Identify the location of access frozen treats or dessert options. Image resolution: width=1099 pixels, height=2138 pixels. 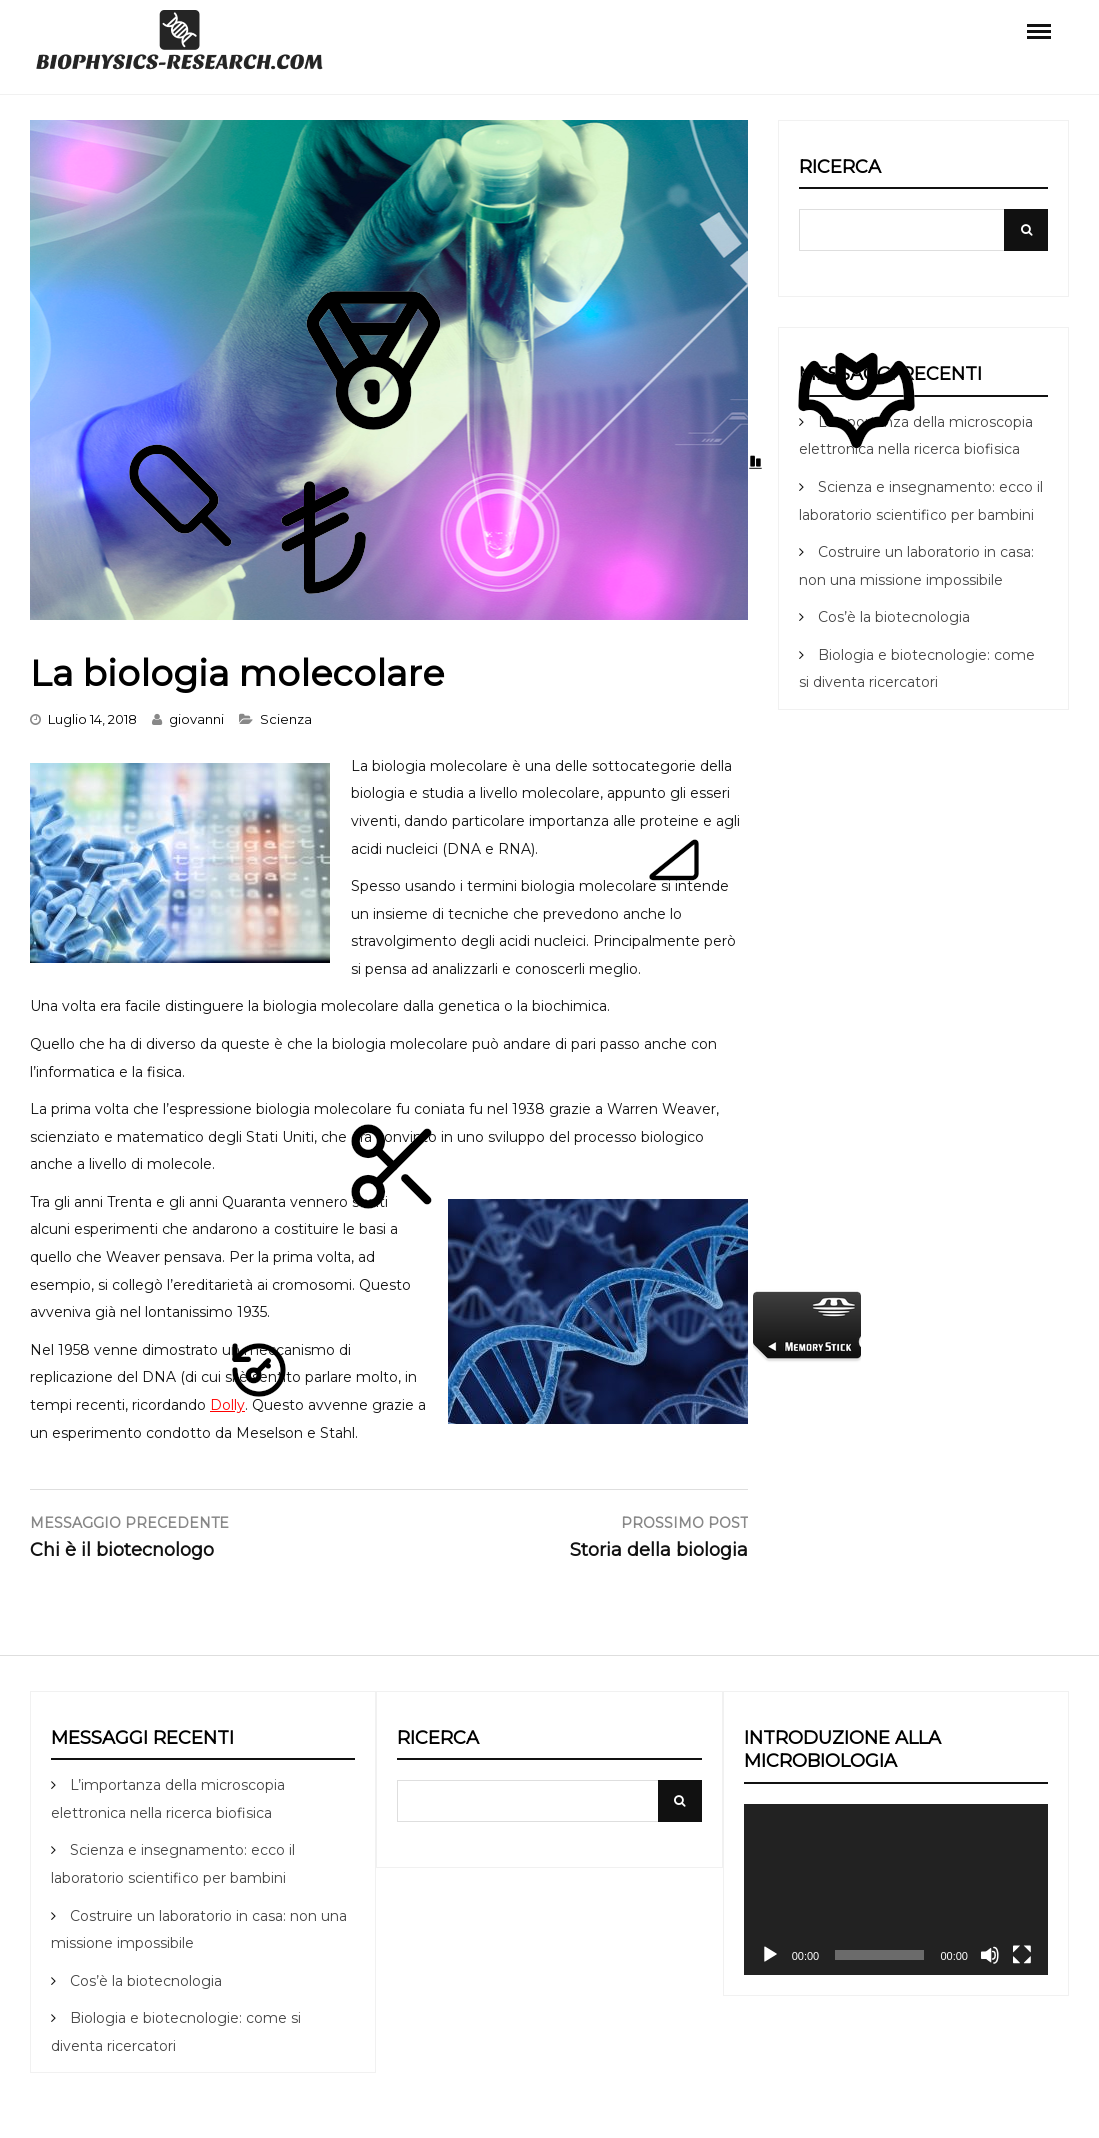
(180, 495).